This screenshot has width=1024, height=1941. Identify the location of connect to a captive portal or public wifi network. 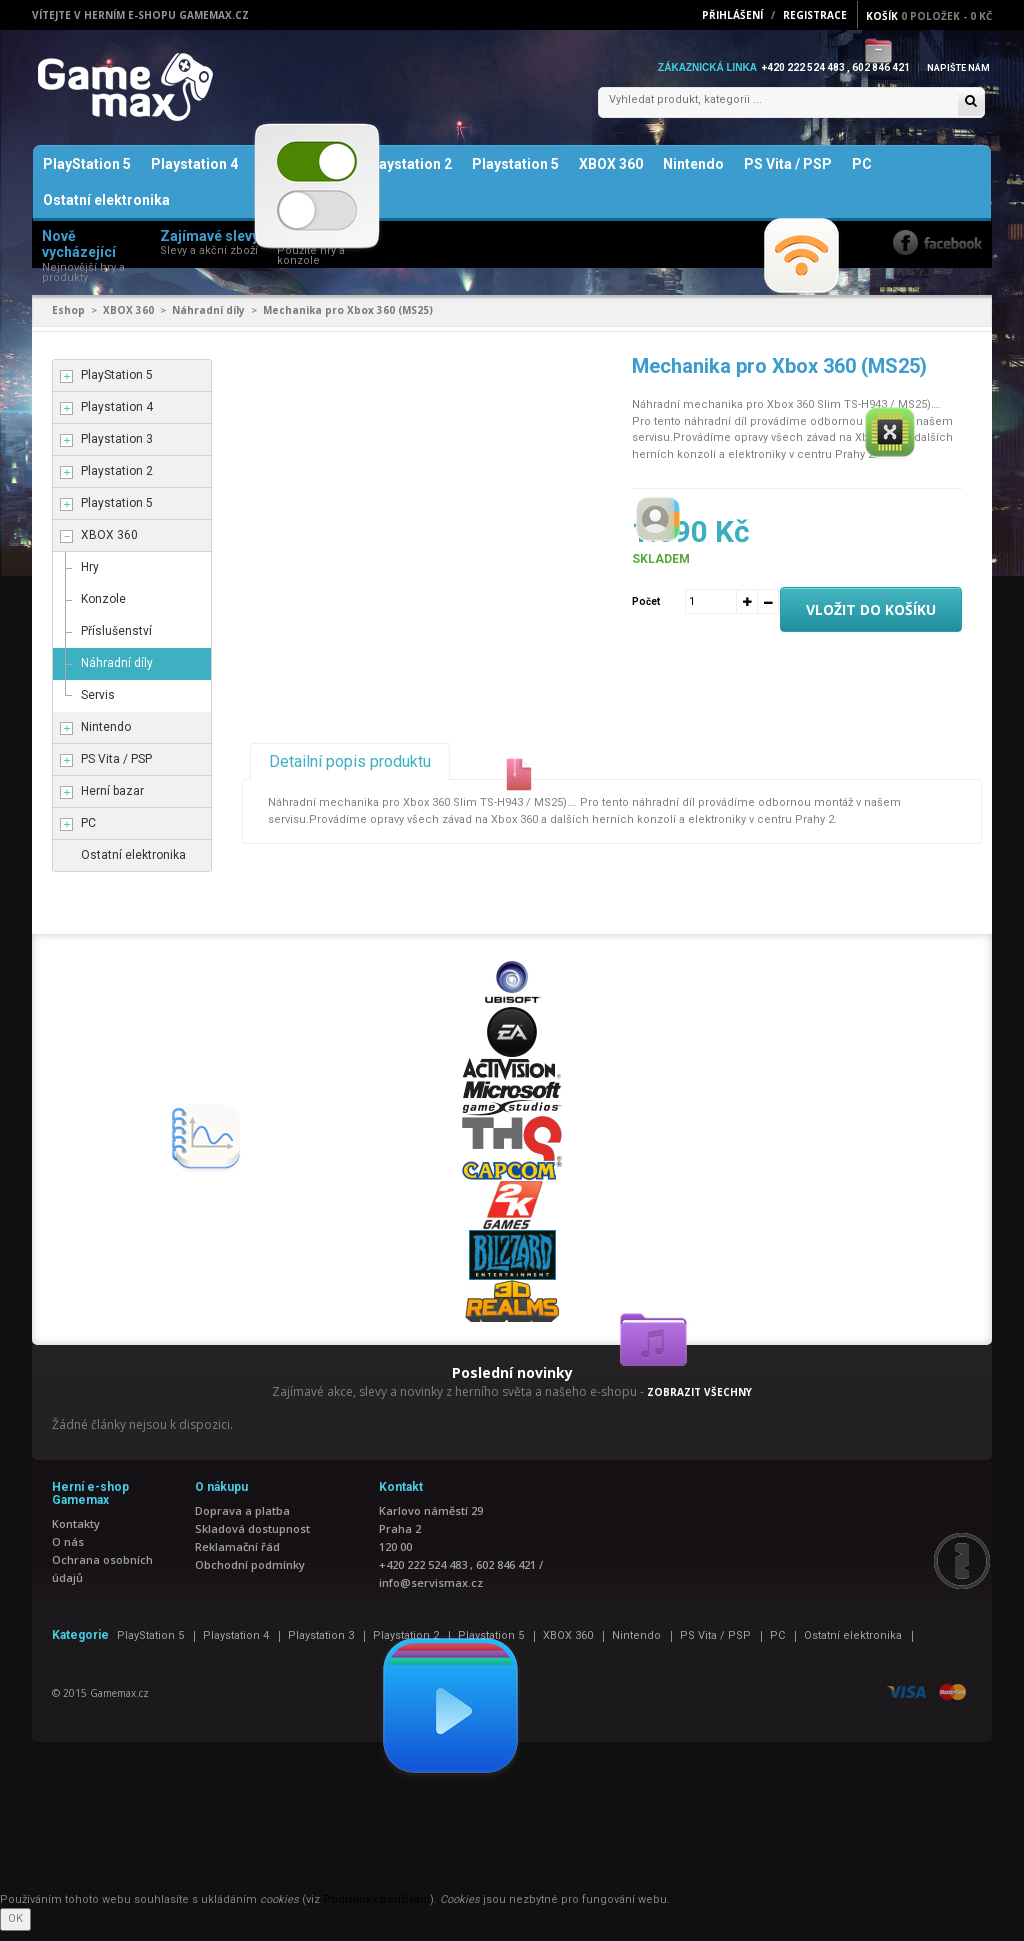
(801, 255).